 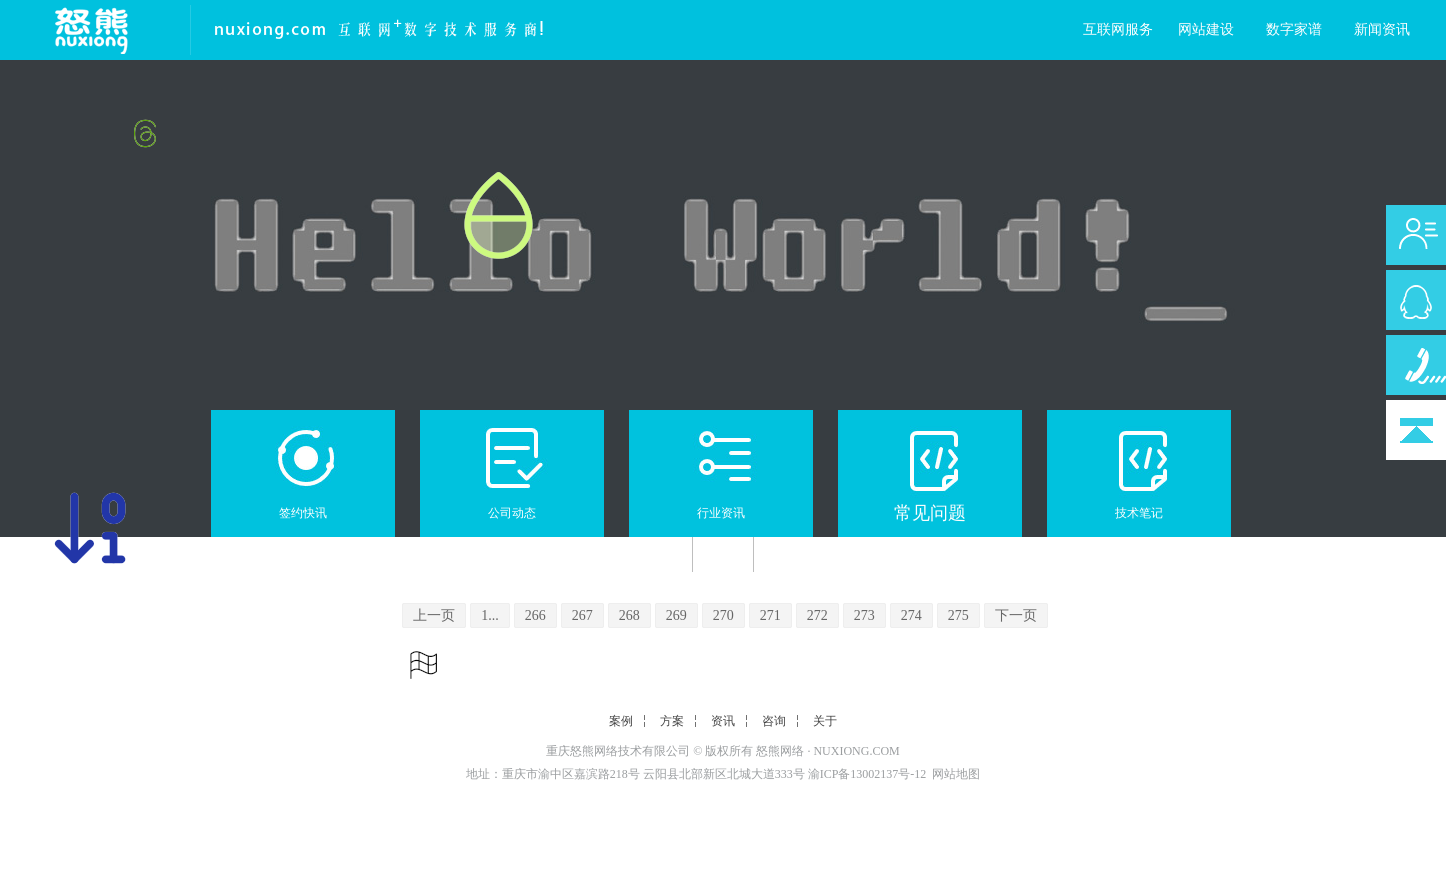 I want to click on adjust humidity or moisture level, so click(x=498, y=218).